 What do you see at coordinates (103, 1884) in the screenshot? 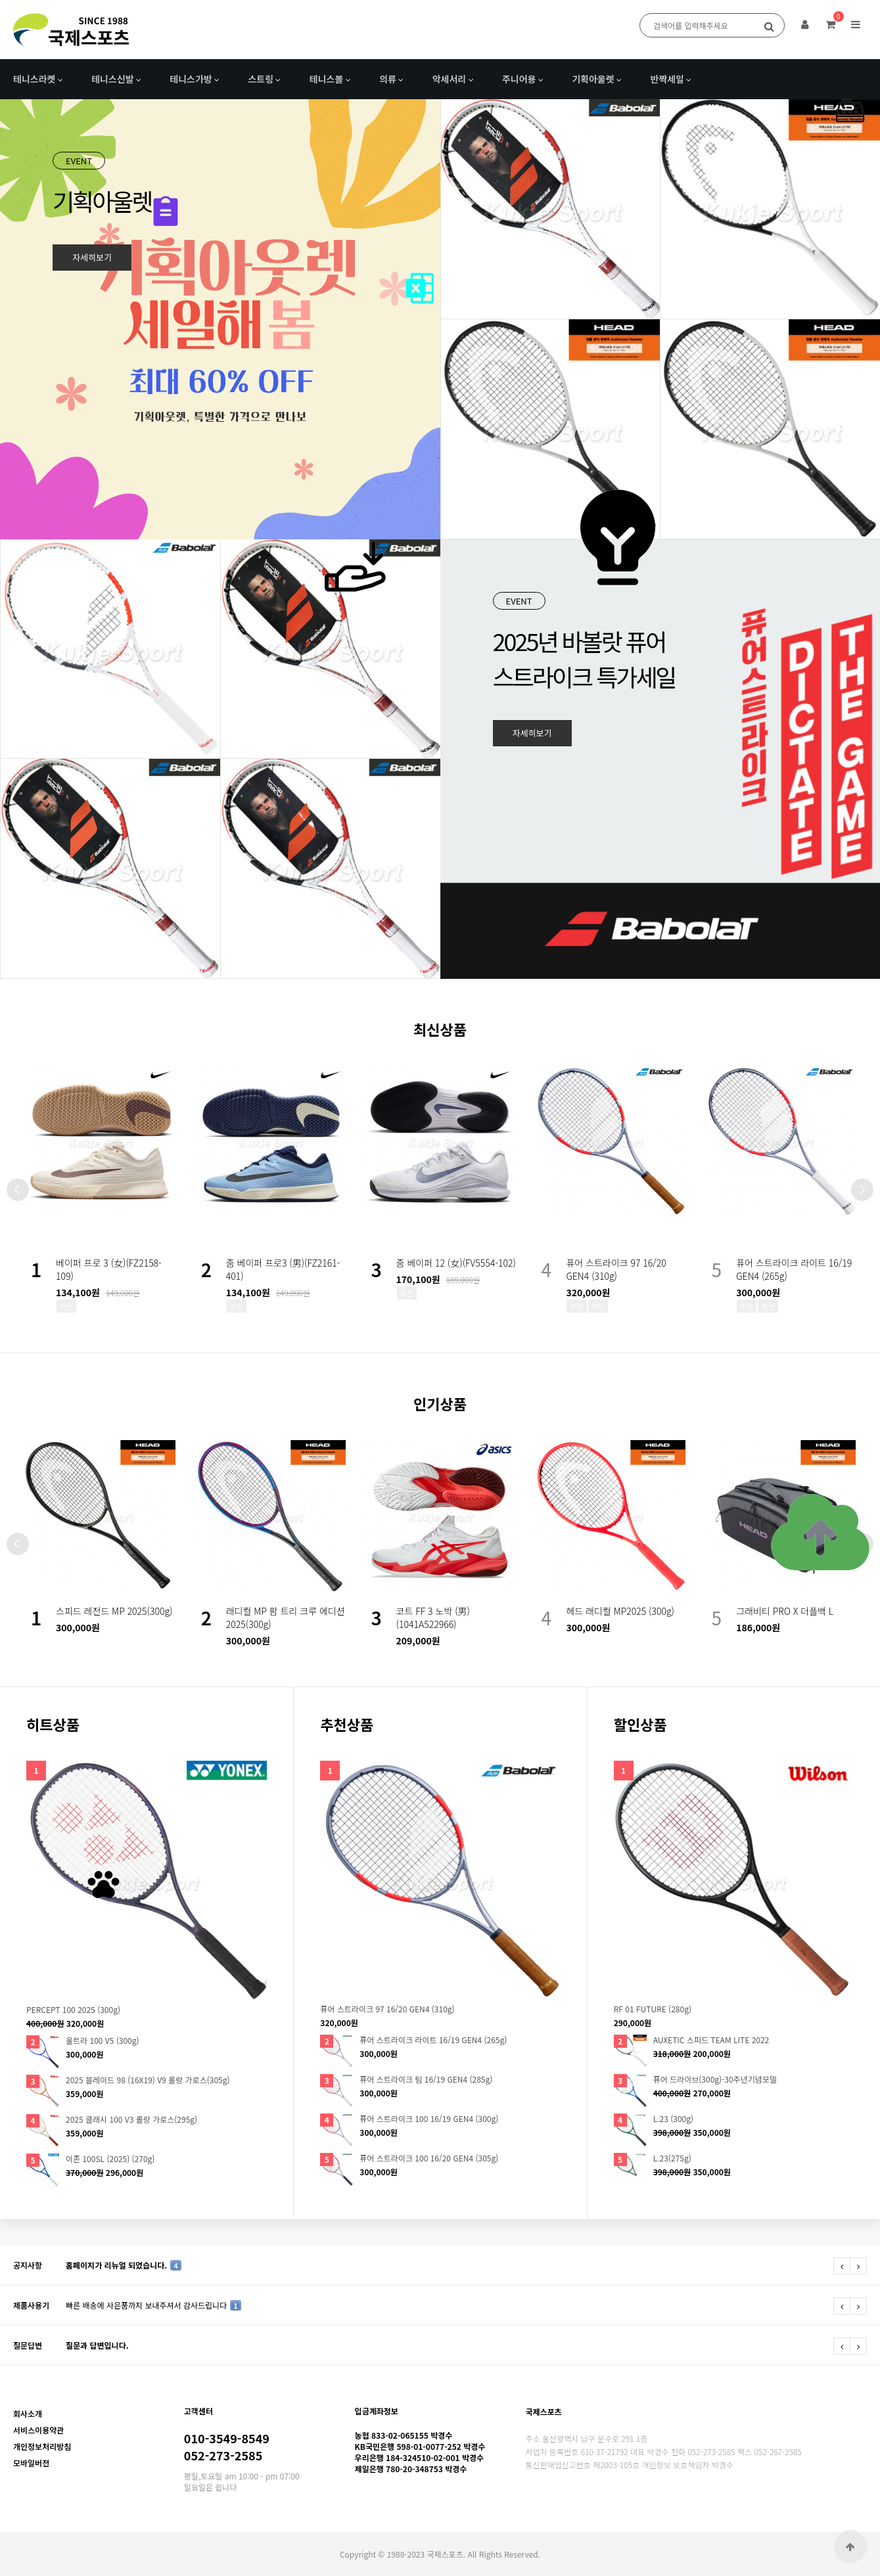
I see `access pet-related features or settings` at bounding box center [103, 1884].